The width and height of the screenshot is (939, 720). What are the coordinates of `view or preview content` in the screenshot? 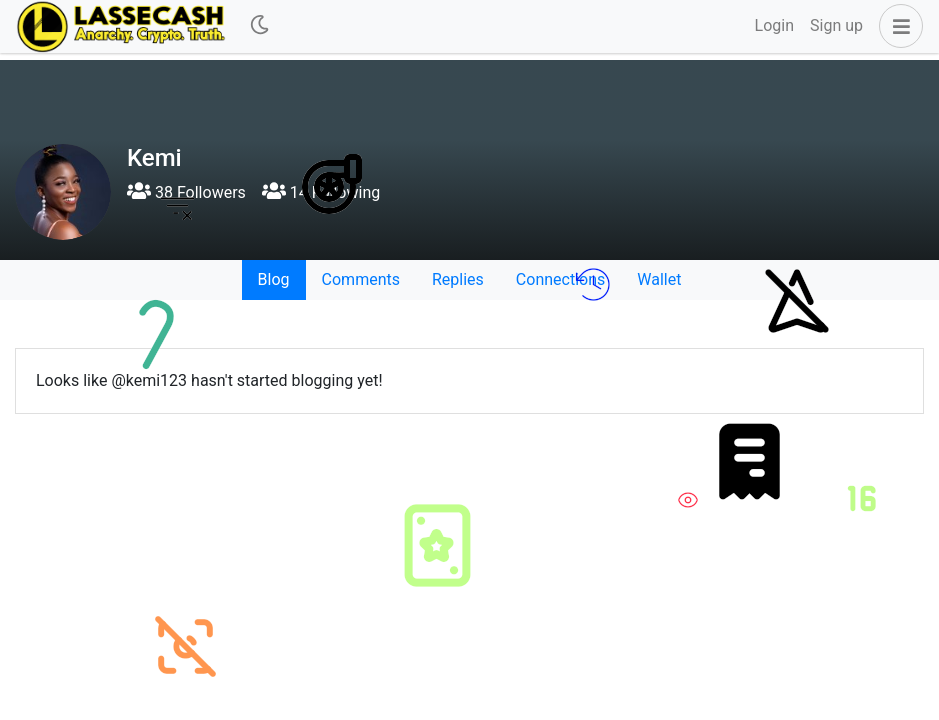 It's located at (688, 500).